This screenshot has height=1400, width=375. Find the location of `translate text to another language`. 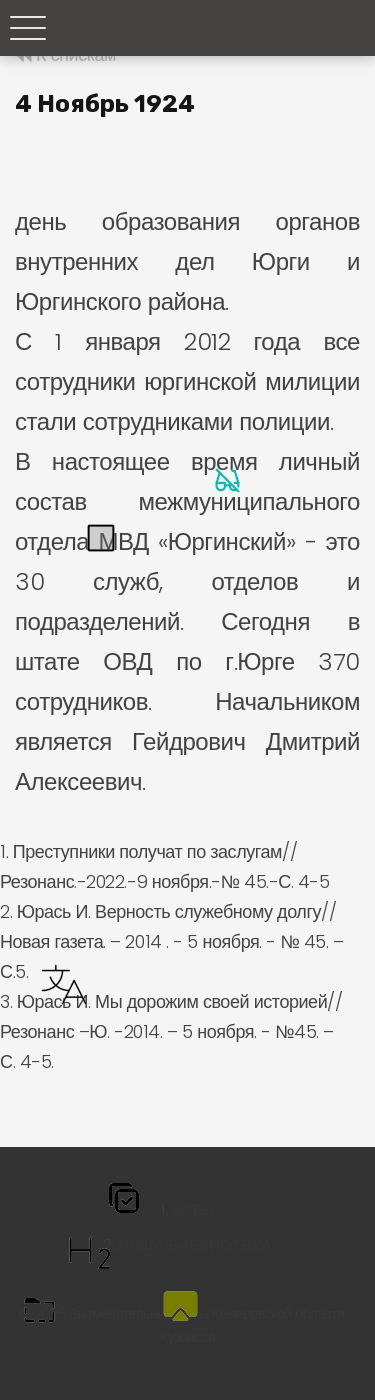

translate text to another language is located at coordinates (62, 985).